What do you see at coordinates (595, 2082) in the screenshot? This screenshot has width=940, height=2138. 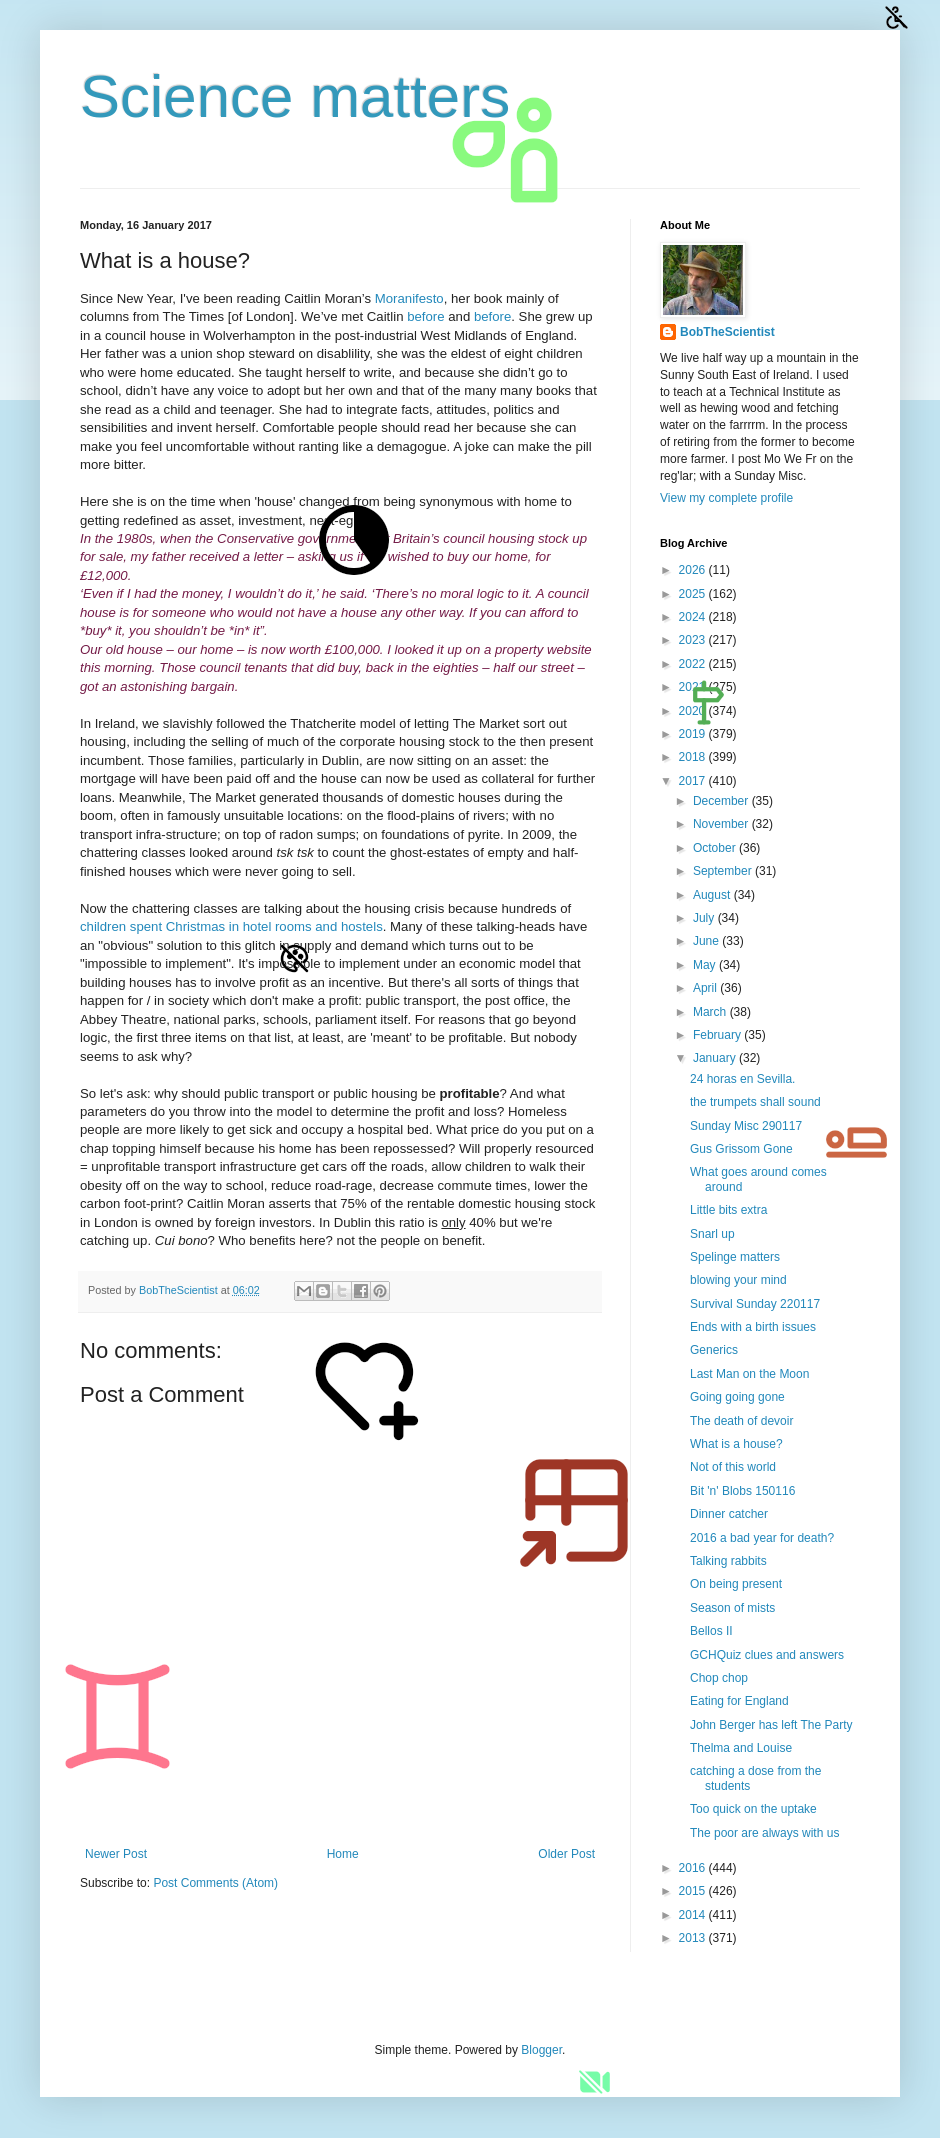 I see `turn off video camera` at bounding box center [595, 2082].